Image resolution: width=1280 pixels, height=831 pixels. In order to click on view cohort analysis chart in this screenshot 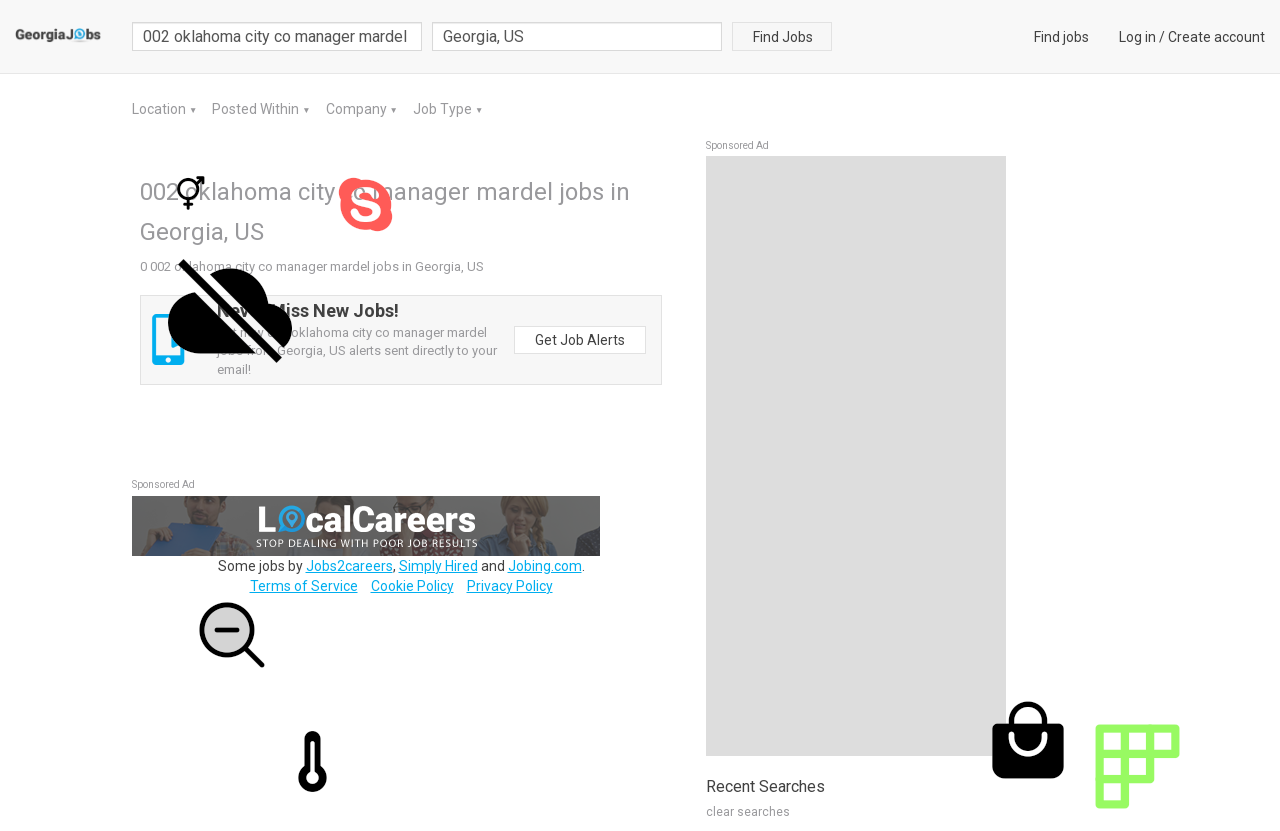, I will do `click(1137, 766)`.